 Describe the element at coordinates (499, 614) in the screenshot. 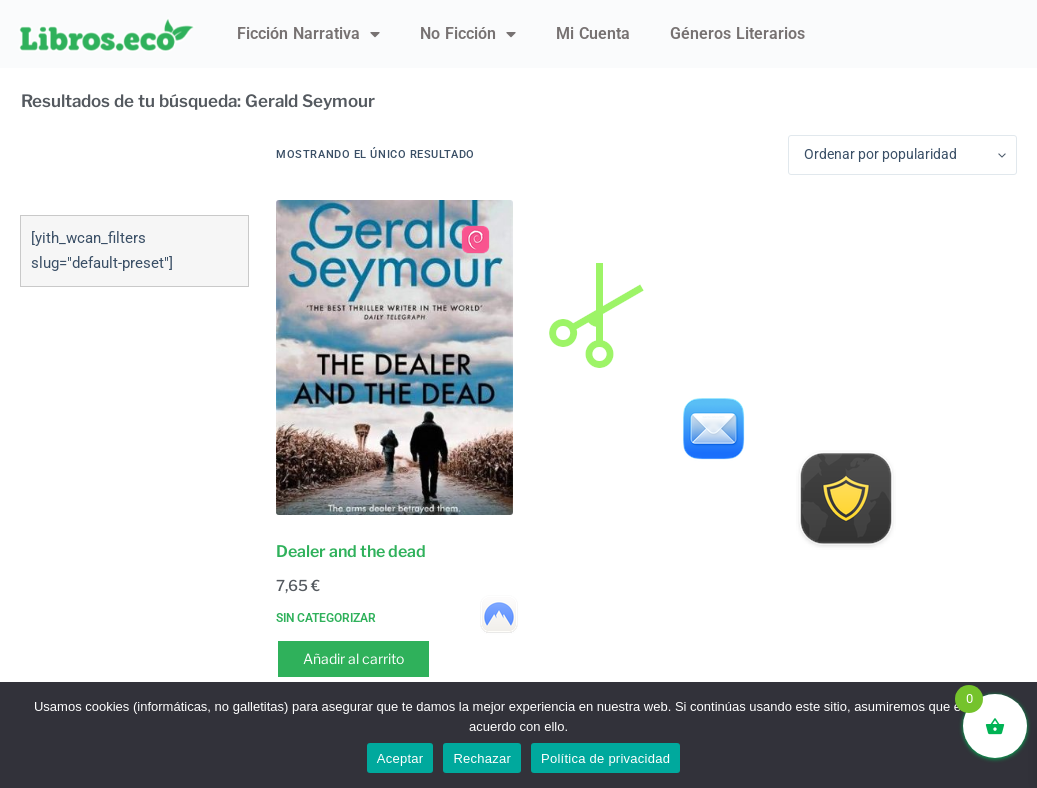

I see `open nordvpn application` at that location.